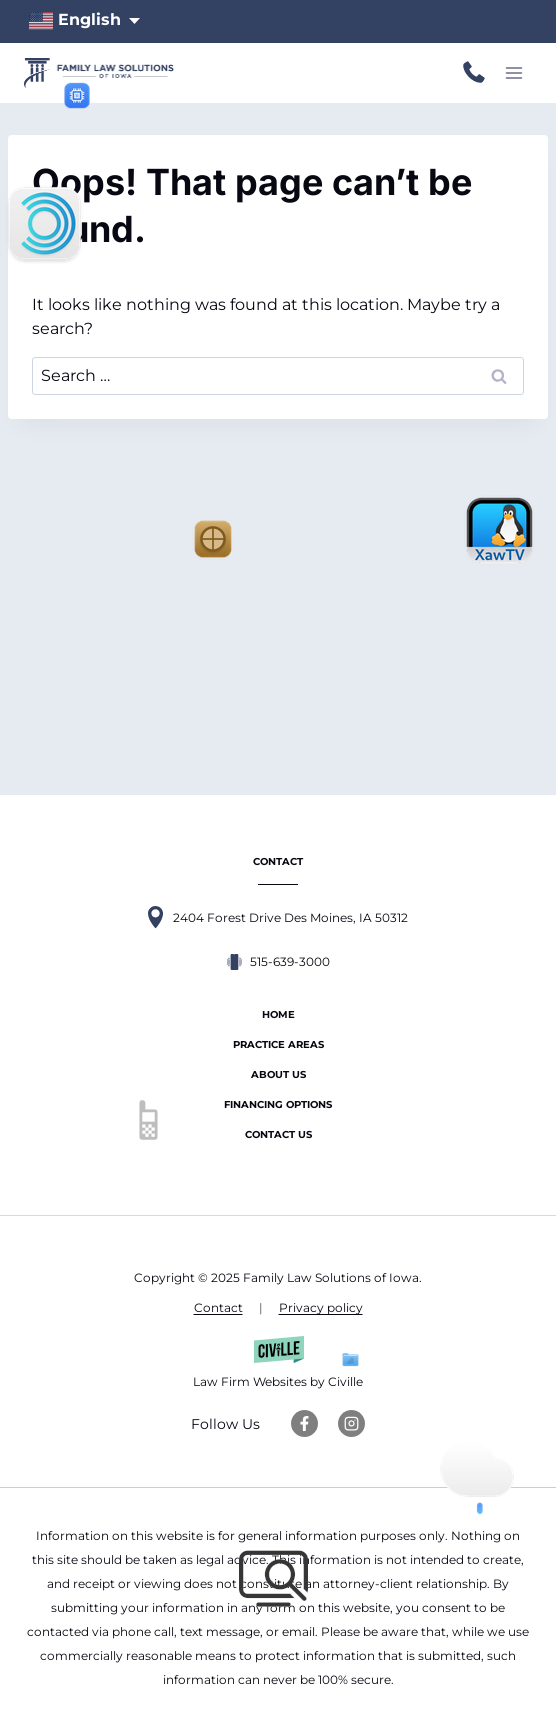  What do you see at coordinates (148, 1121) in the screenshot?
I see `make a phone call` at bounding box center [148, 1121].